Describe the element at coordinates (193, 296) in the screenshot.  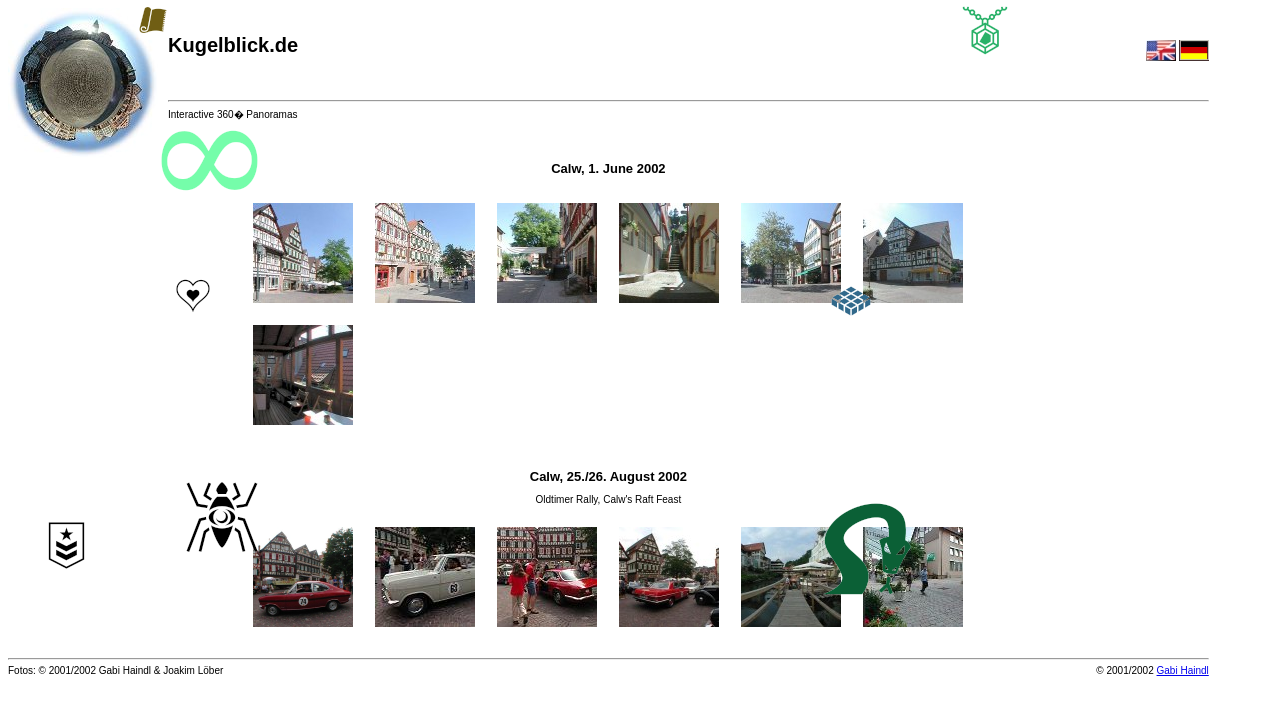
I see `indicates a loved or favorited item` at that location.